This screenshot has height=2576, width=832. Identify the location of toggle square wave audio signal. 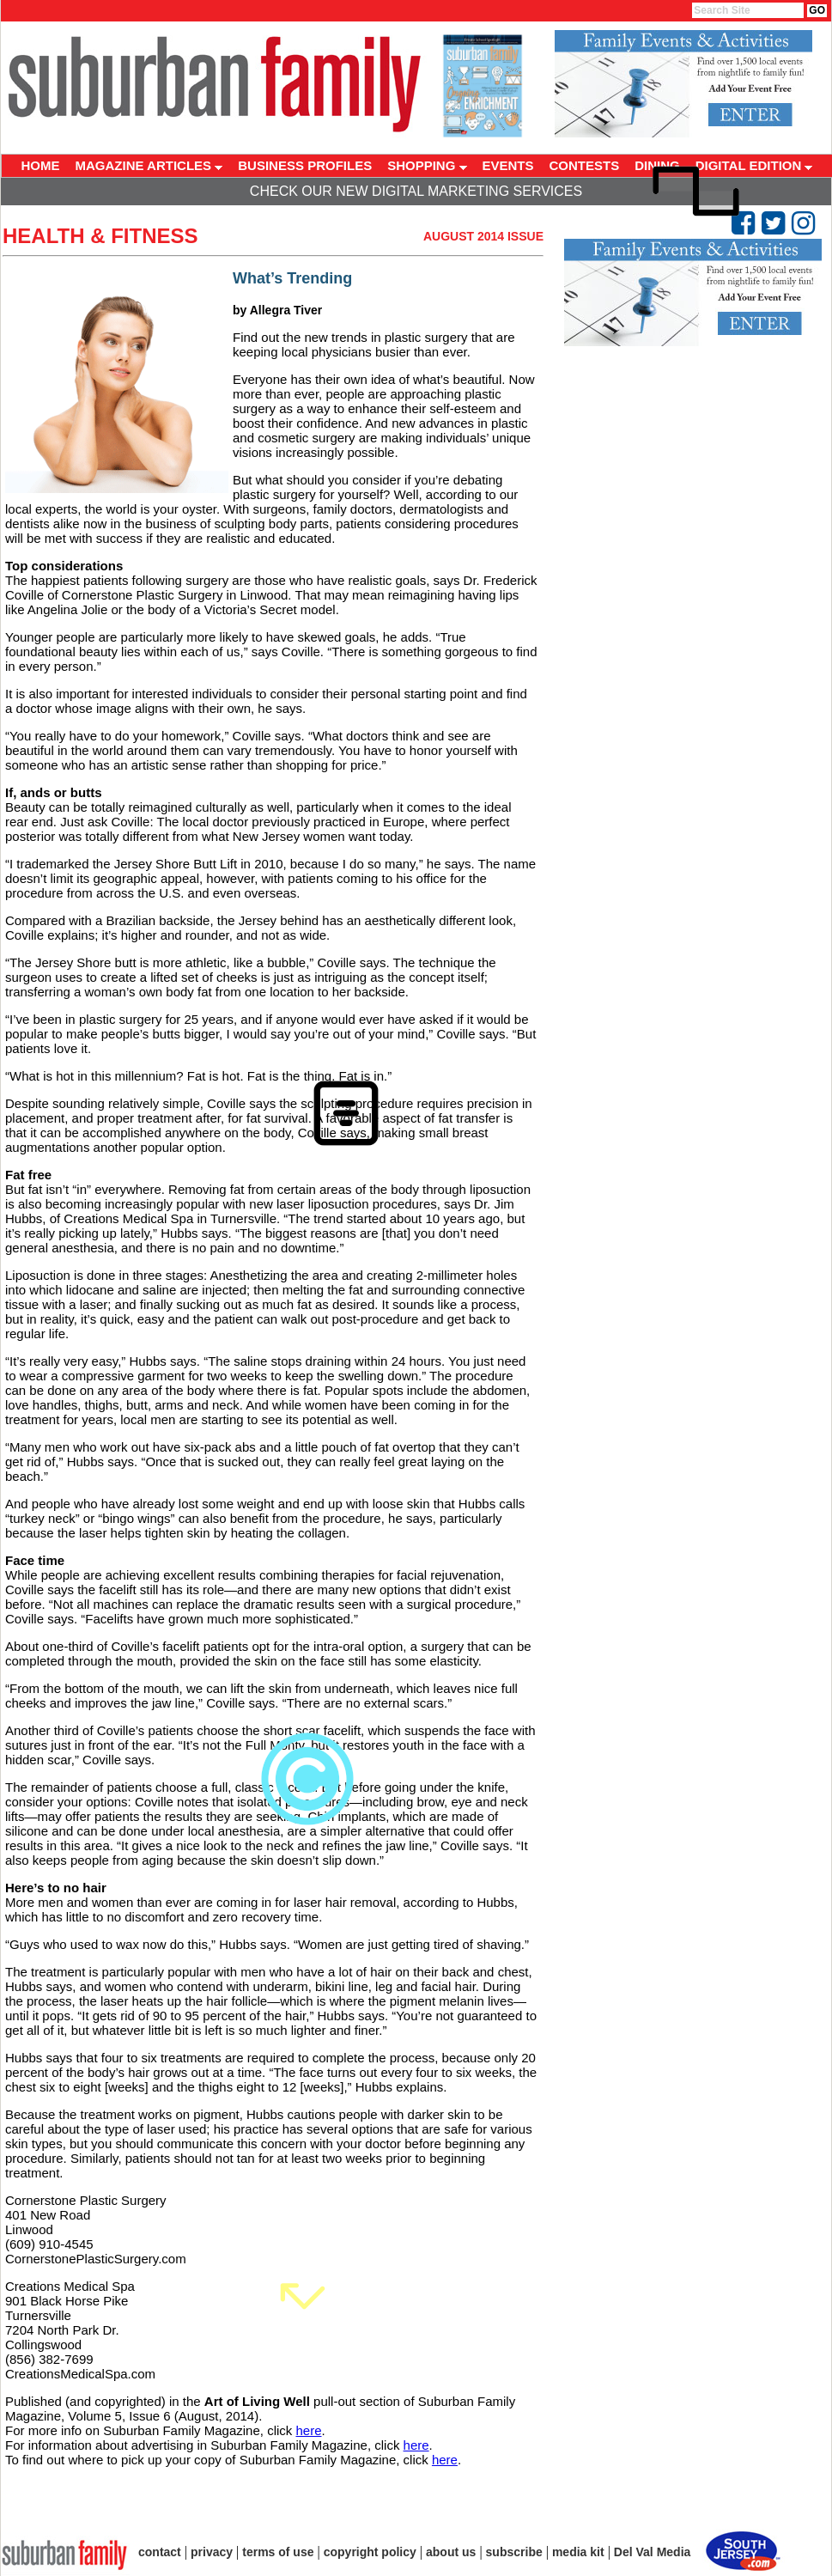
(695, 191).